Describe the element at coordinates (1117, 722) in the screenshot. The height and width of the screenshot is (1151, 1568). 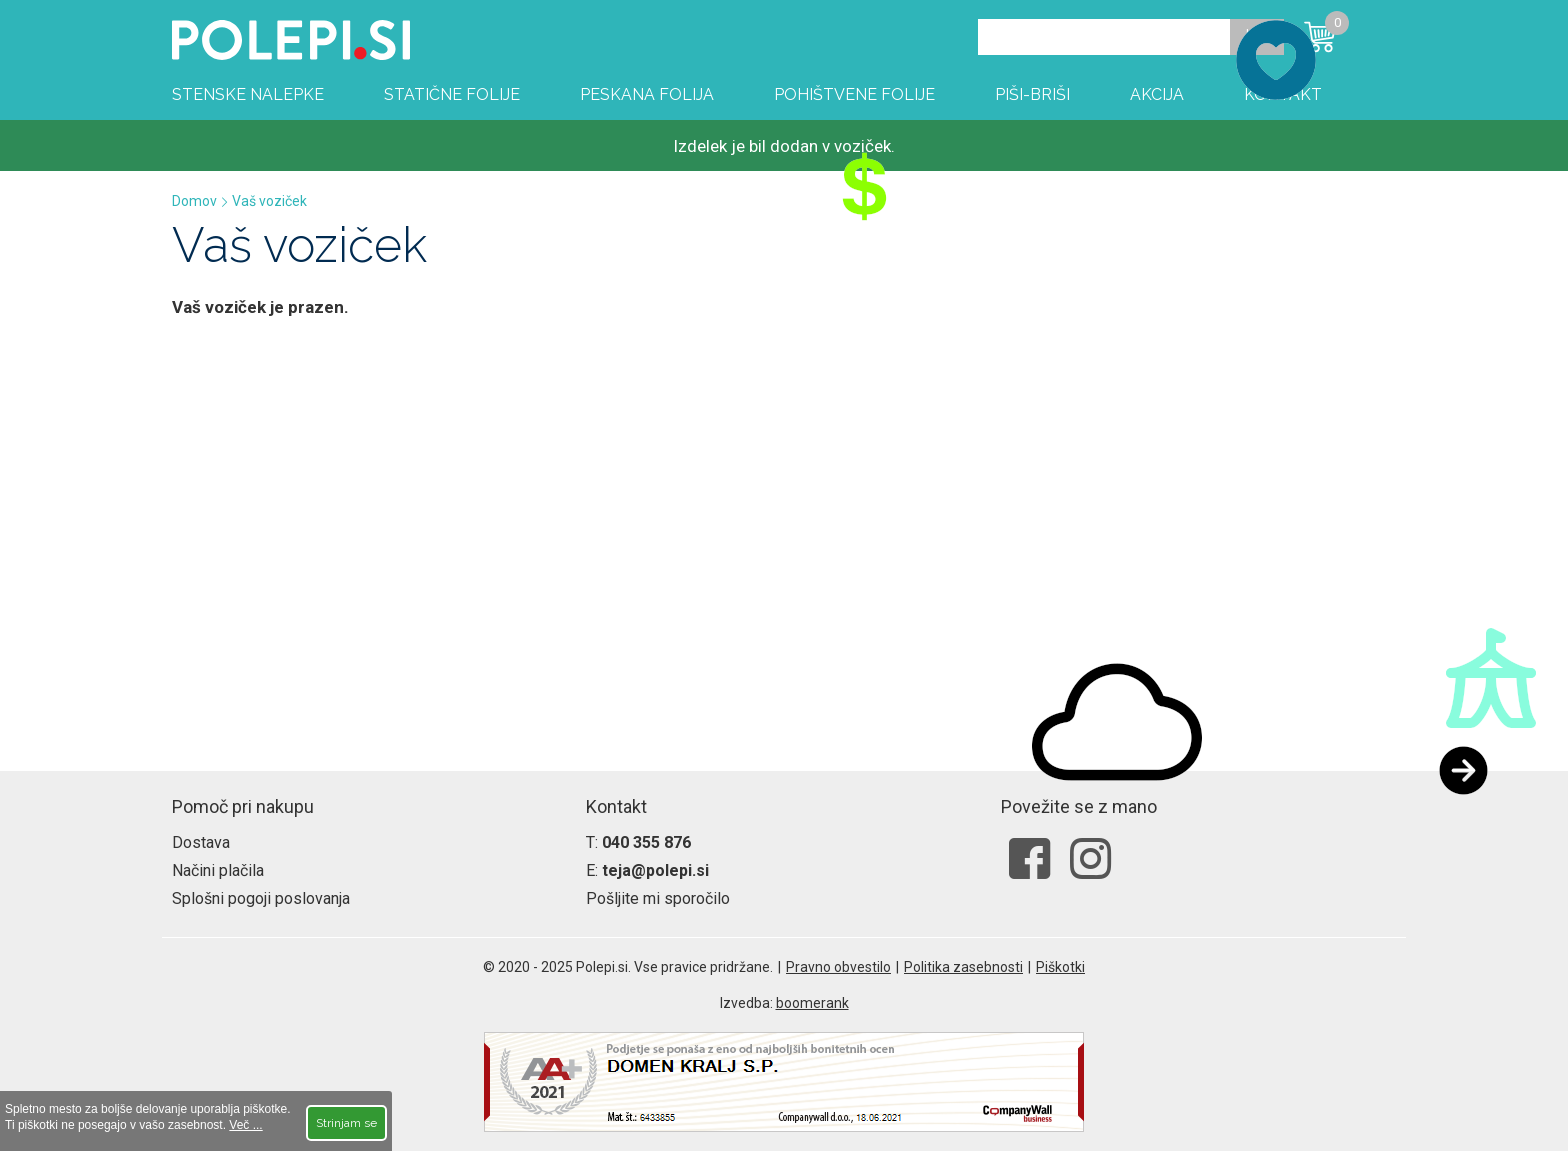
I see `indicates cloudy weather conditions` at that location.